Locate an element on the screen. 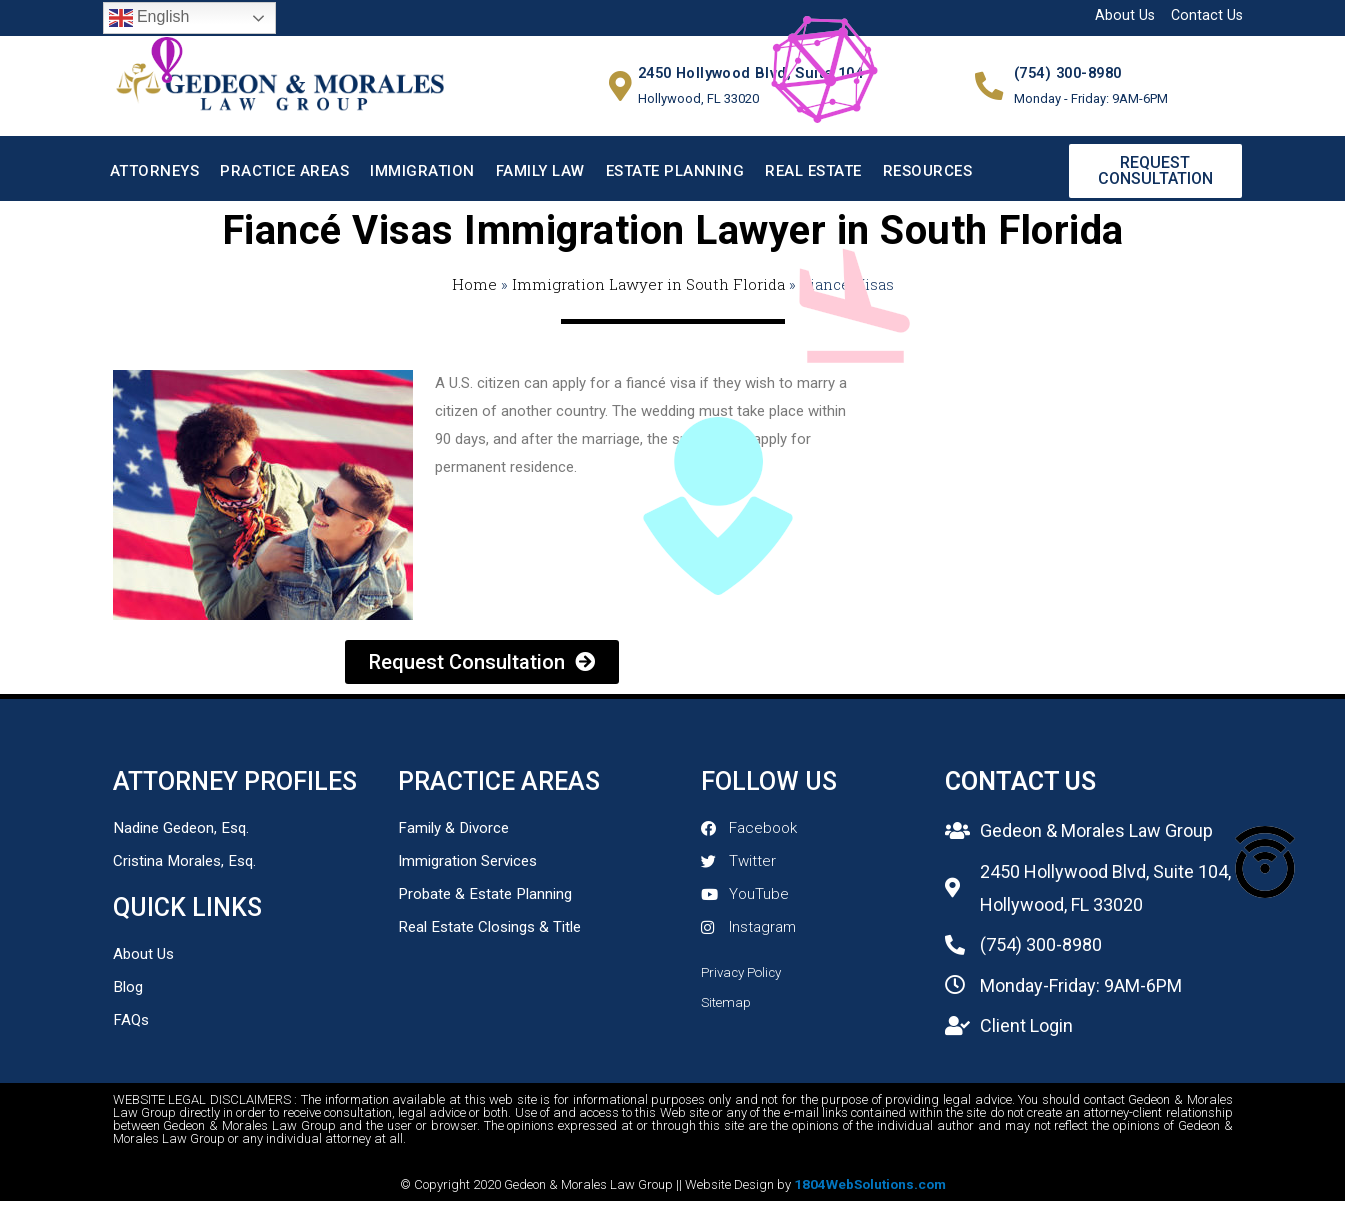 The height and width of the screenshot is (1219, 1345). indicates arriving flight status is located at coordinates (855, 308).